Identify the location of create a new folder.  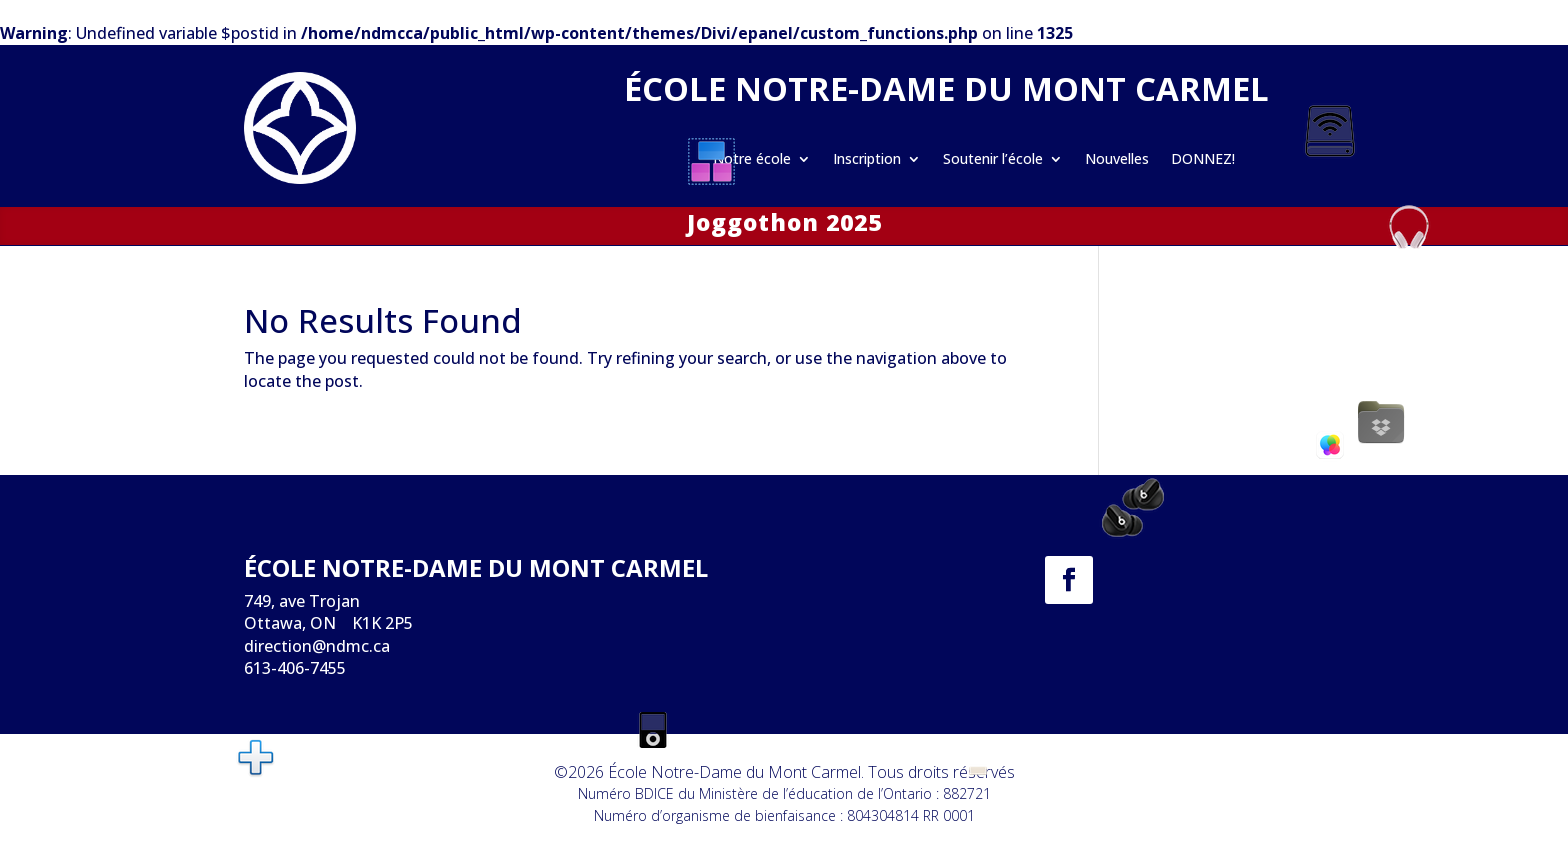
(223, 724).